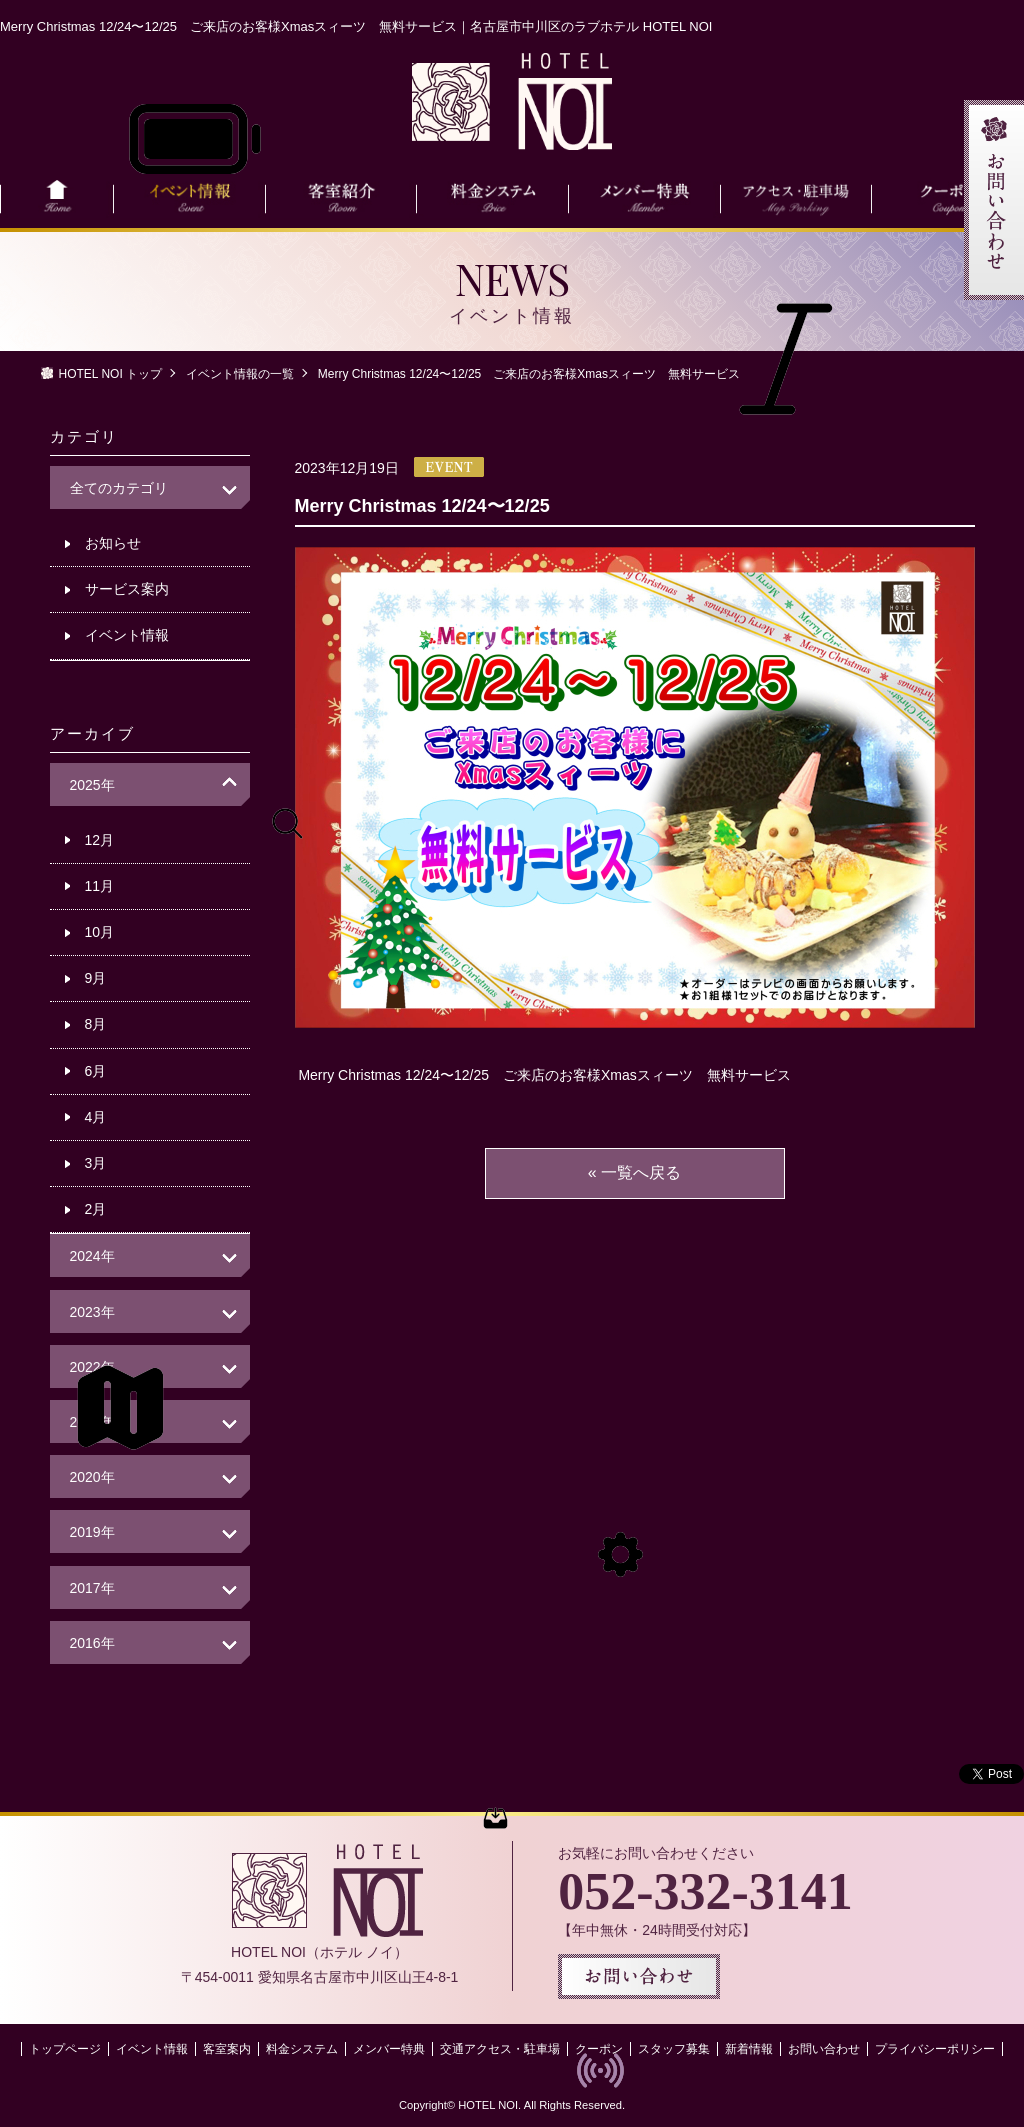 This screenshot has width=1024, height=2127. Describe the element at coordinates (195, 139) in the screenshot. I see `indicates battery is fully charged` at that location.